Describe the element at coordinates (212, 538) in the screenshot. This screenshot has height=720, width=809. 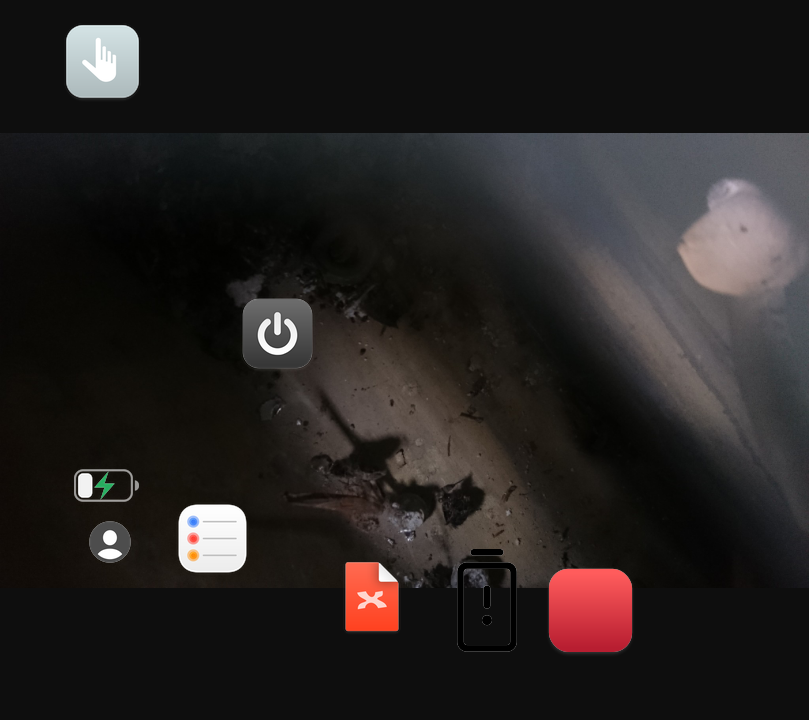
I see `open gnome to-do app` at that location.